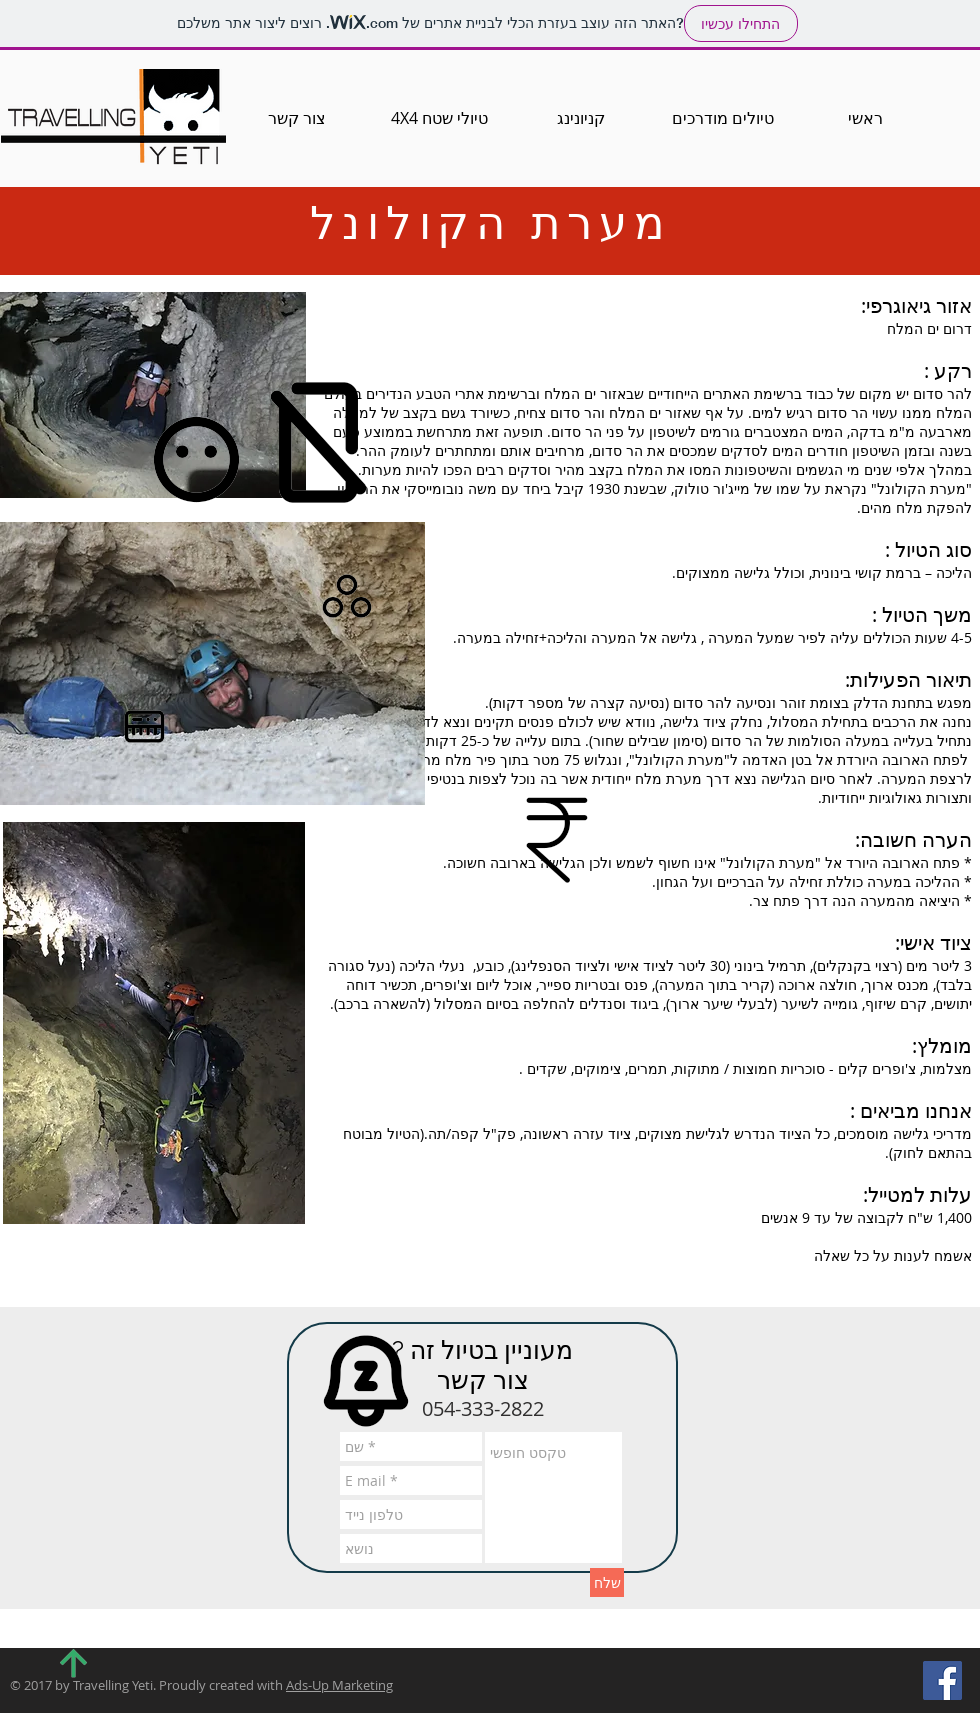 Image resolution: width=980 pixels, height=1713 pixels. What do you see at coordinates (553, 838) in the screenshot?
I see `view price in Indian rupees` at bounding box center [553, 838].